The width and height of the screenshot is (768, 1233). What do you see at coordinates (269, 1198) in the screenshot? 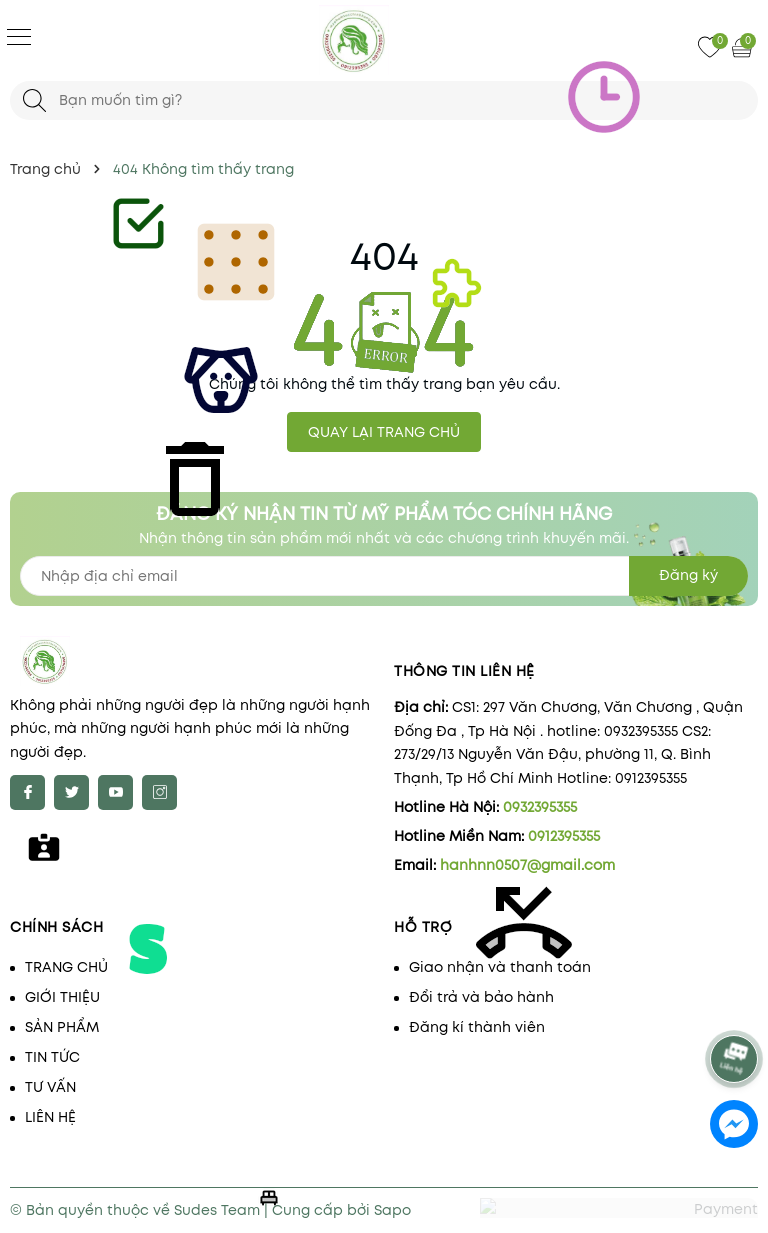
I see `view single room accommodations` at bounding box center [269, 1198].